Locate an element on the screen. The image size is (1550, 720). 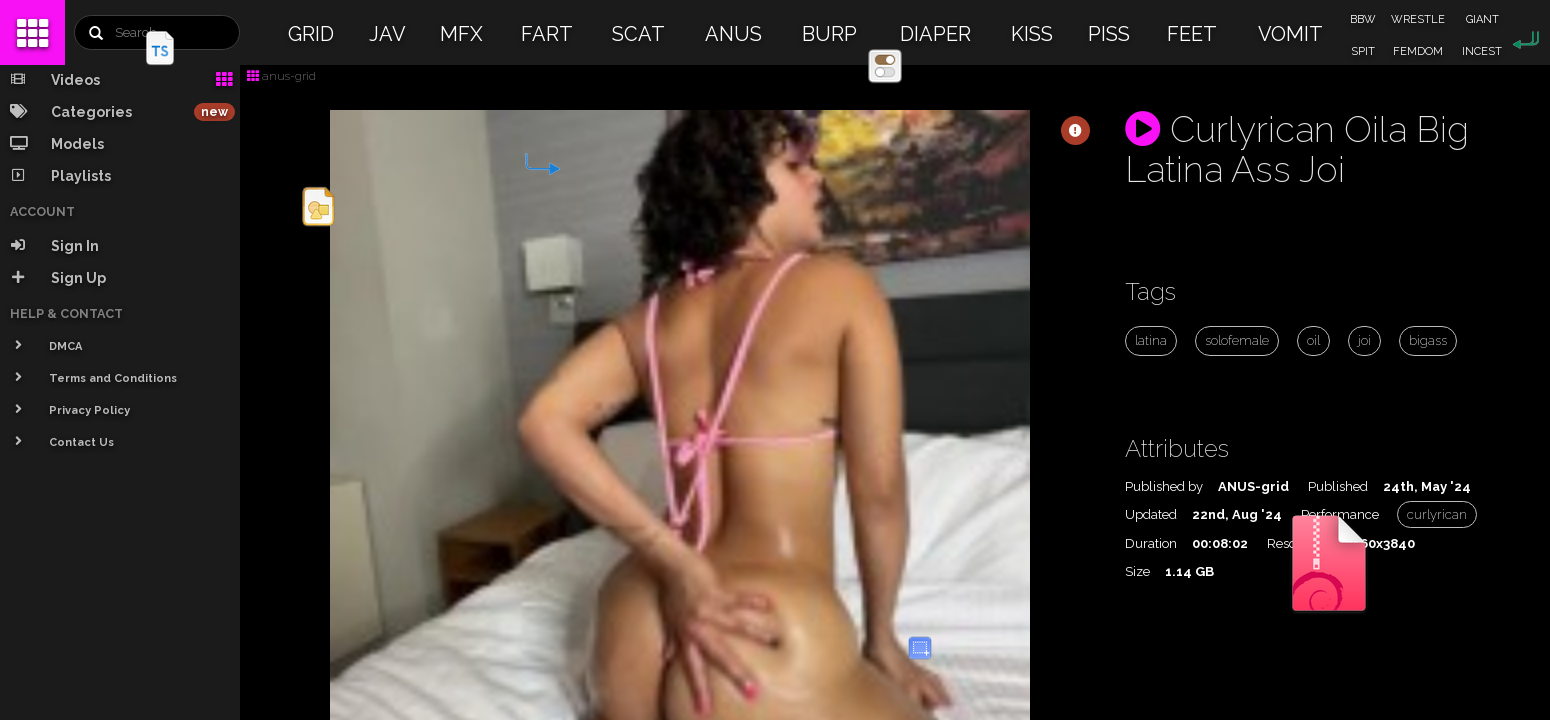
open gnome tweaks to customize system settings is located at coordinates (885, 66).